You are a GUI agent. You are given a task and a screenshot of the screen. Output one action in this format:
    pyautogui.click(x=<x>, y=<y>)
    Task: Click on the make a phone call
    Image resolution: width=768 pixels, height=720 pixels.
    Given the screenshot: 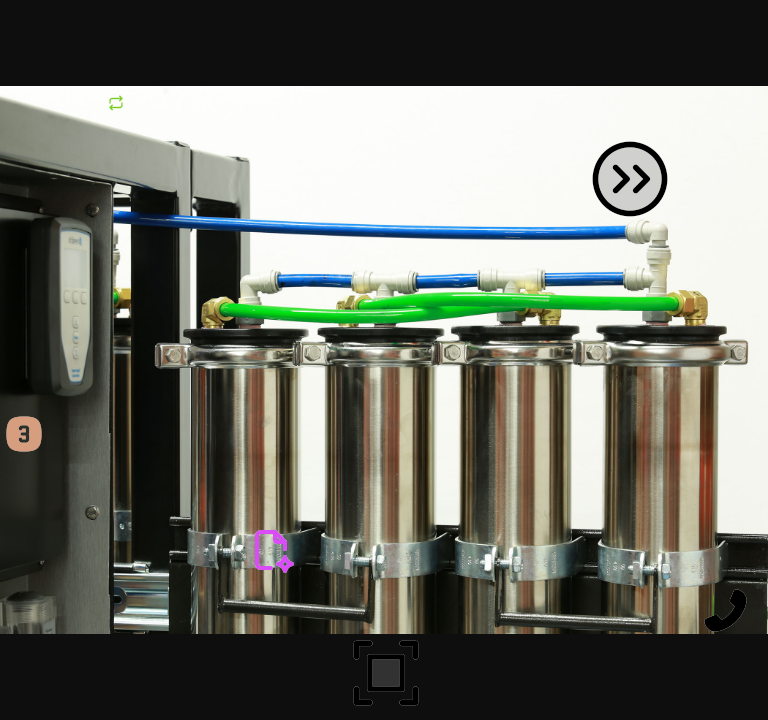 What is the action you would take?
    pyautogui.click(x=725, y=610)
    